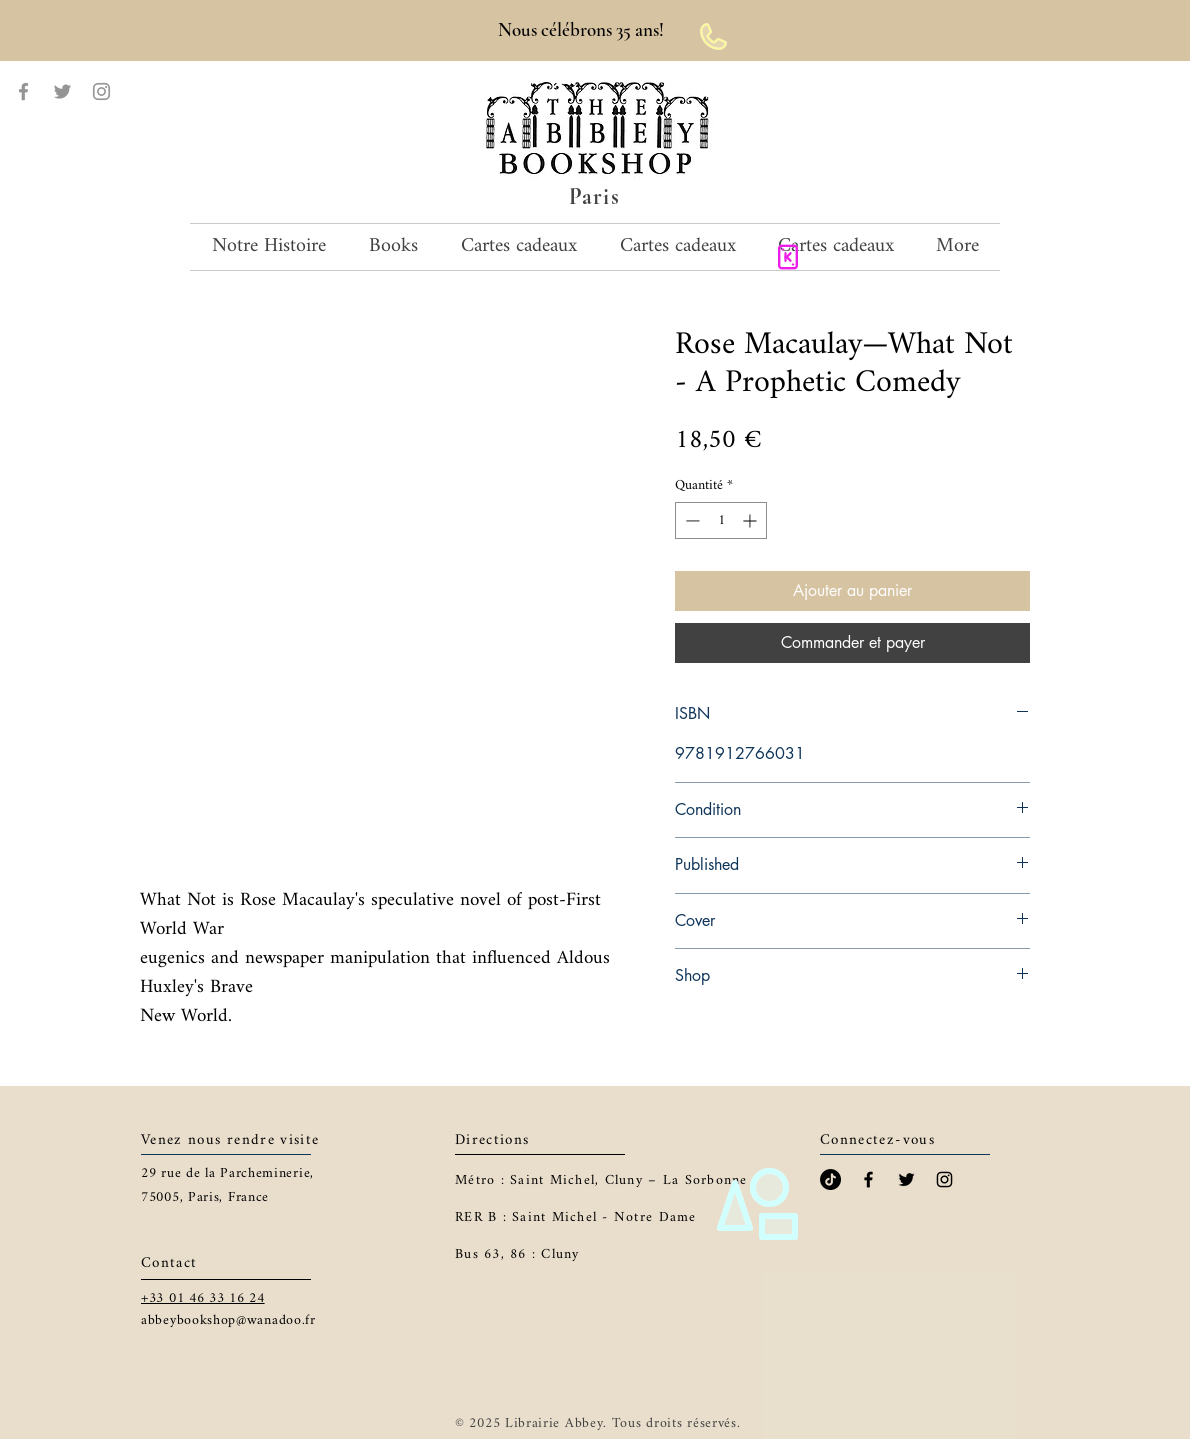 The width and height of the screenshot is (1190, 1439). I want to click on access shape tools or drawing elements, so click(759, 1207).